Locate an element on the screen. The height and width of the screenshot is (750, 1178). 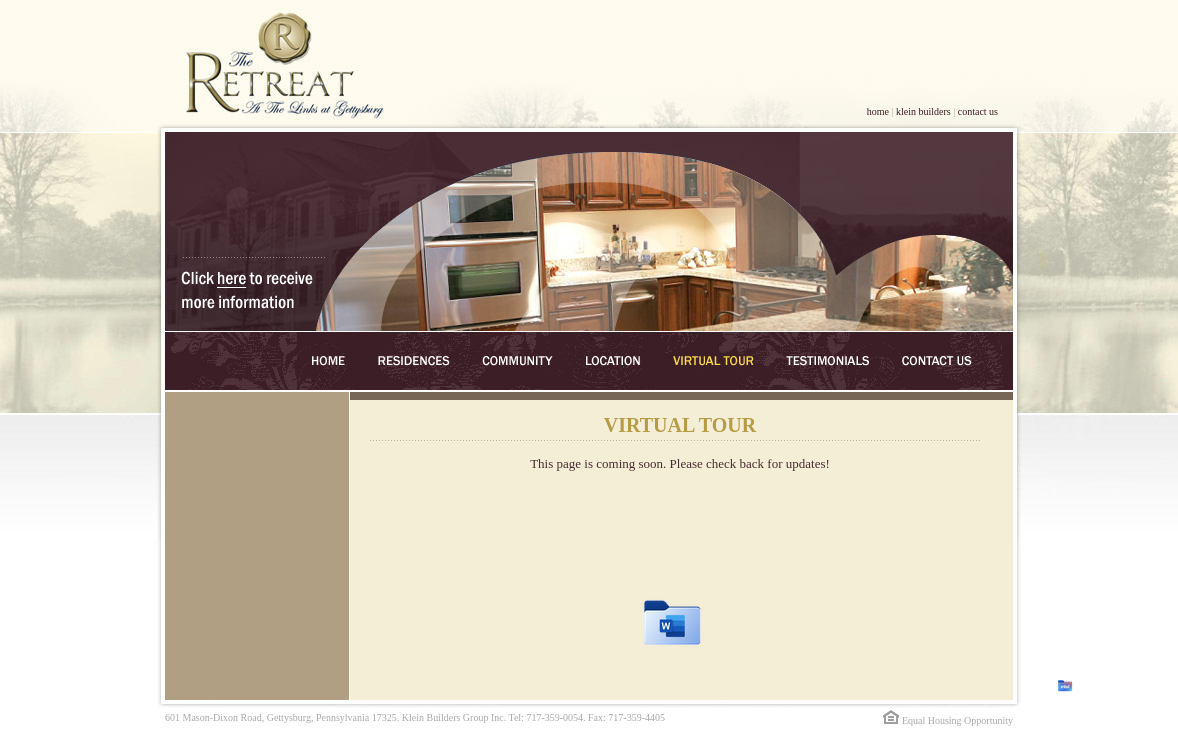
open folder containing Microsoft Word documents is located at coordinates (672, 624).